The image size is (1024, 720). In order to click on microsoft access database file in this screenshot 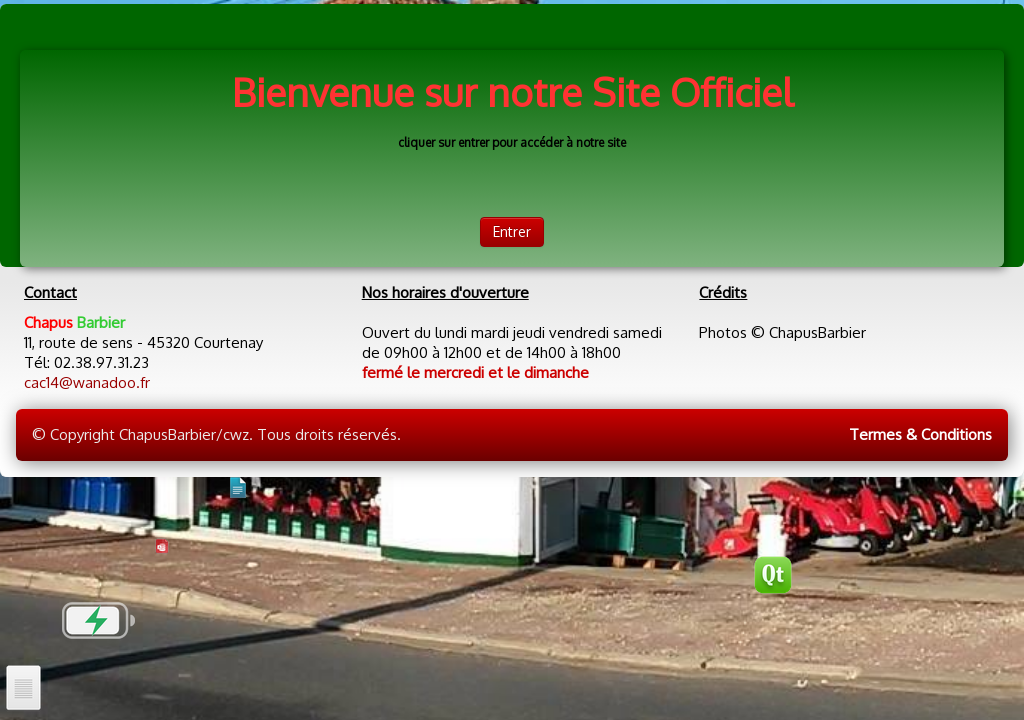, I will do `click(162, 546)`.